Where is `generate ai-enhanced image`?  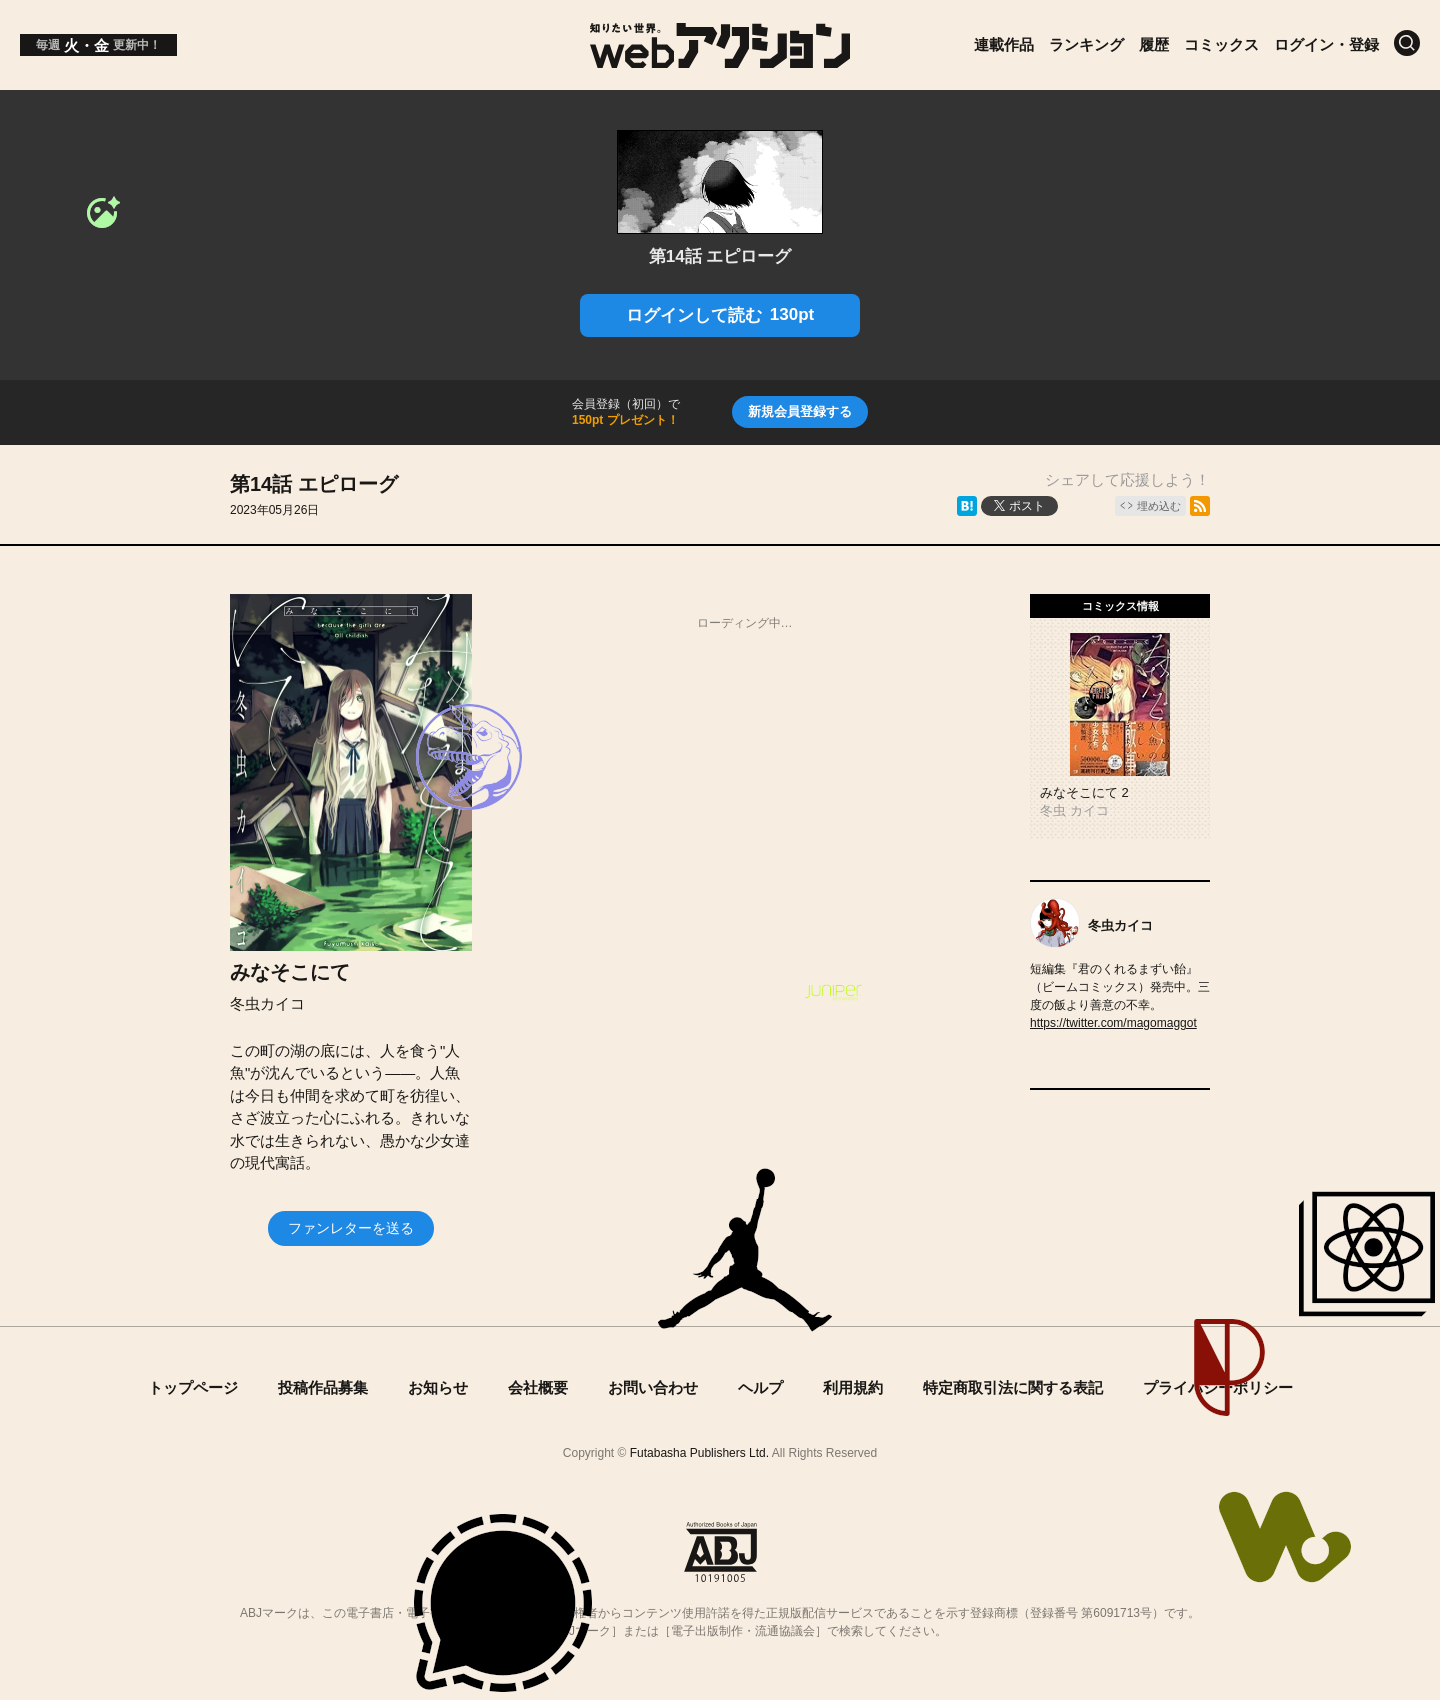
generate ai-enhanced image is located at coordinates (102, 213).